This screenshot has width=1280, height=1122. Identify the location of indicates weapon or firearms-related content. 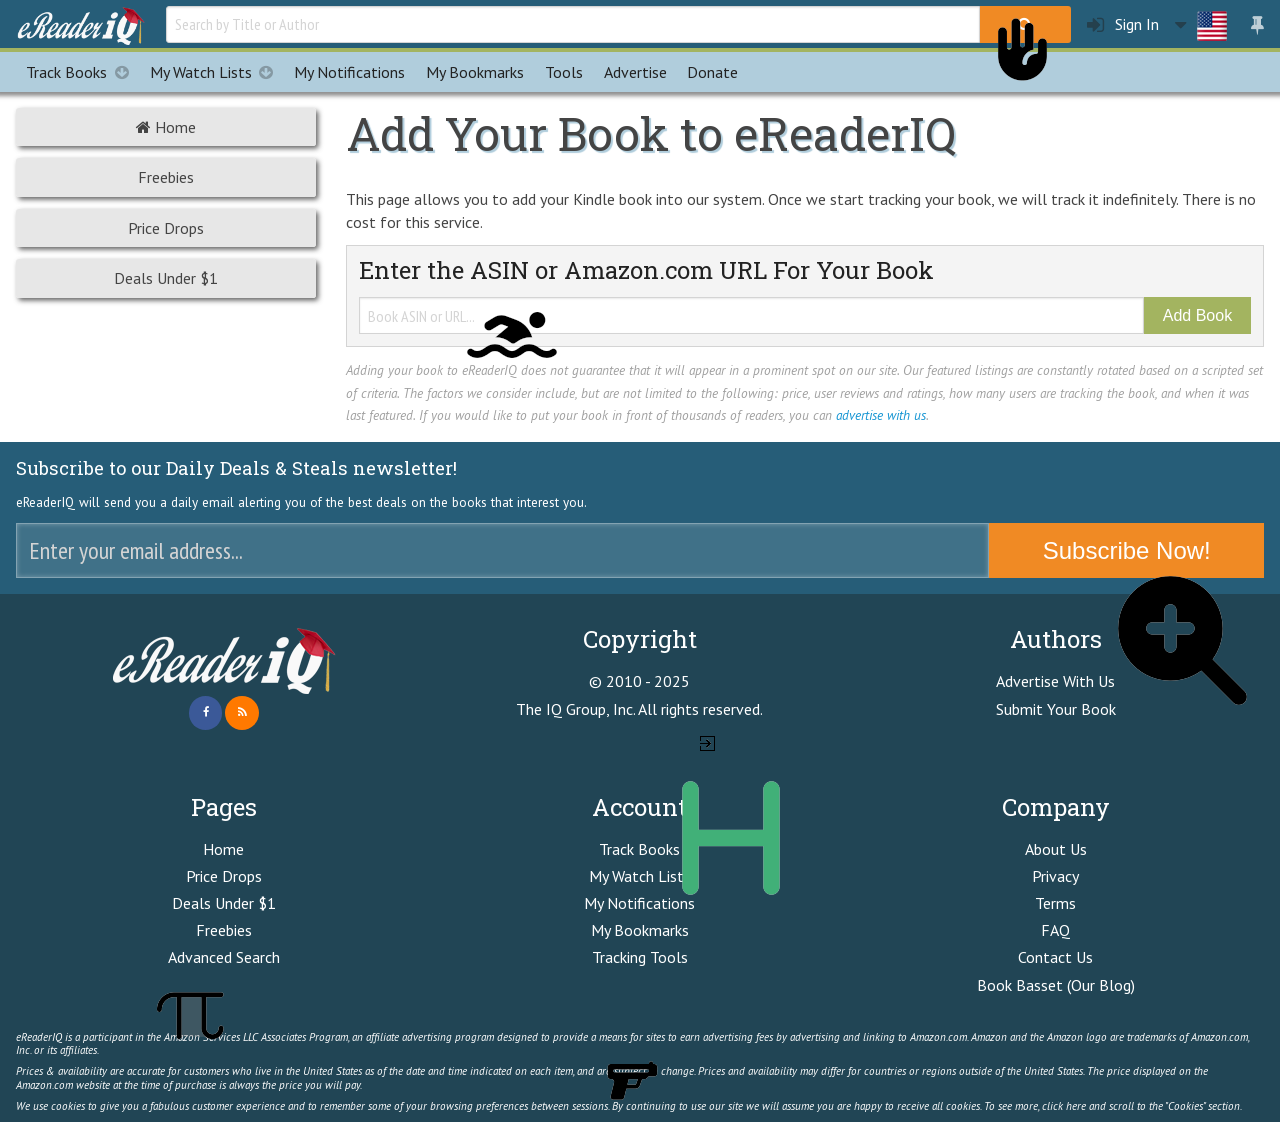
(632, 1080).